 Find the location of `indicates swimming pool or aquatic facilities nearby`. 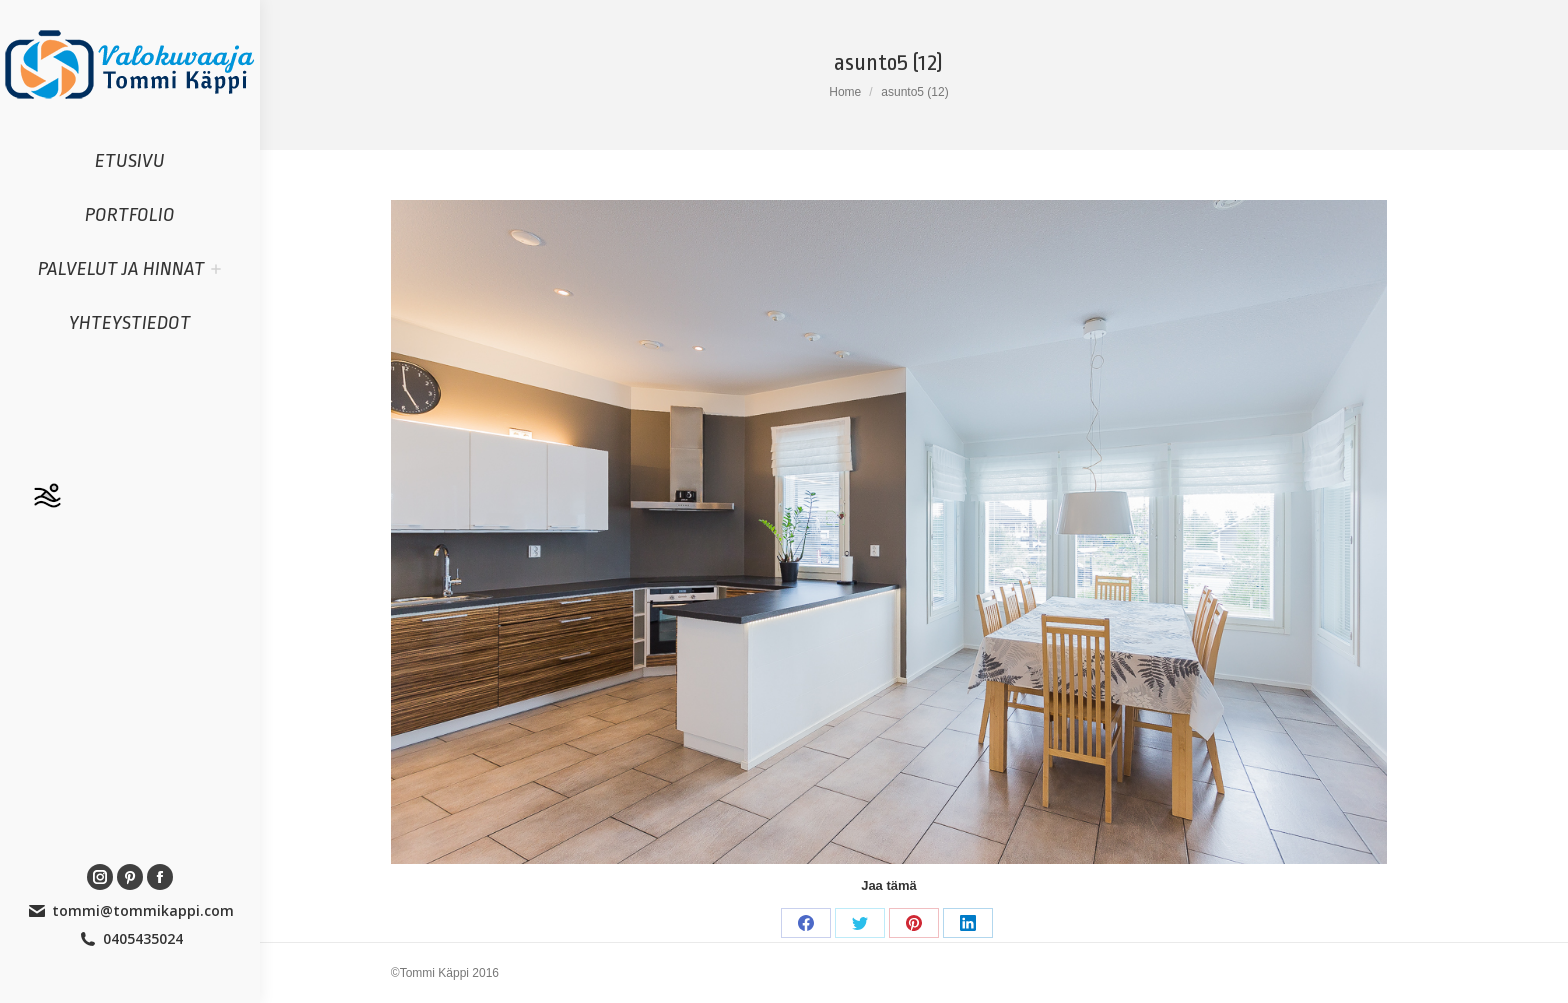

indicates swimming pool or aquatic facilities nearby is located at coordinates (47, 495).